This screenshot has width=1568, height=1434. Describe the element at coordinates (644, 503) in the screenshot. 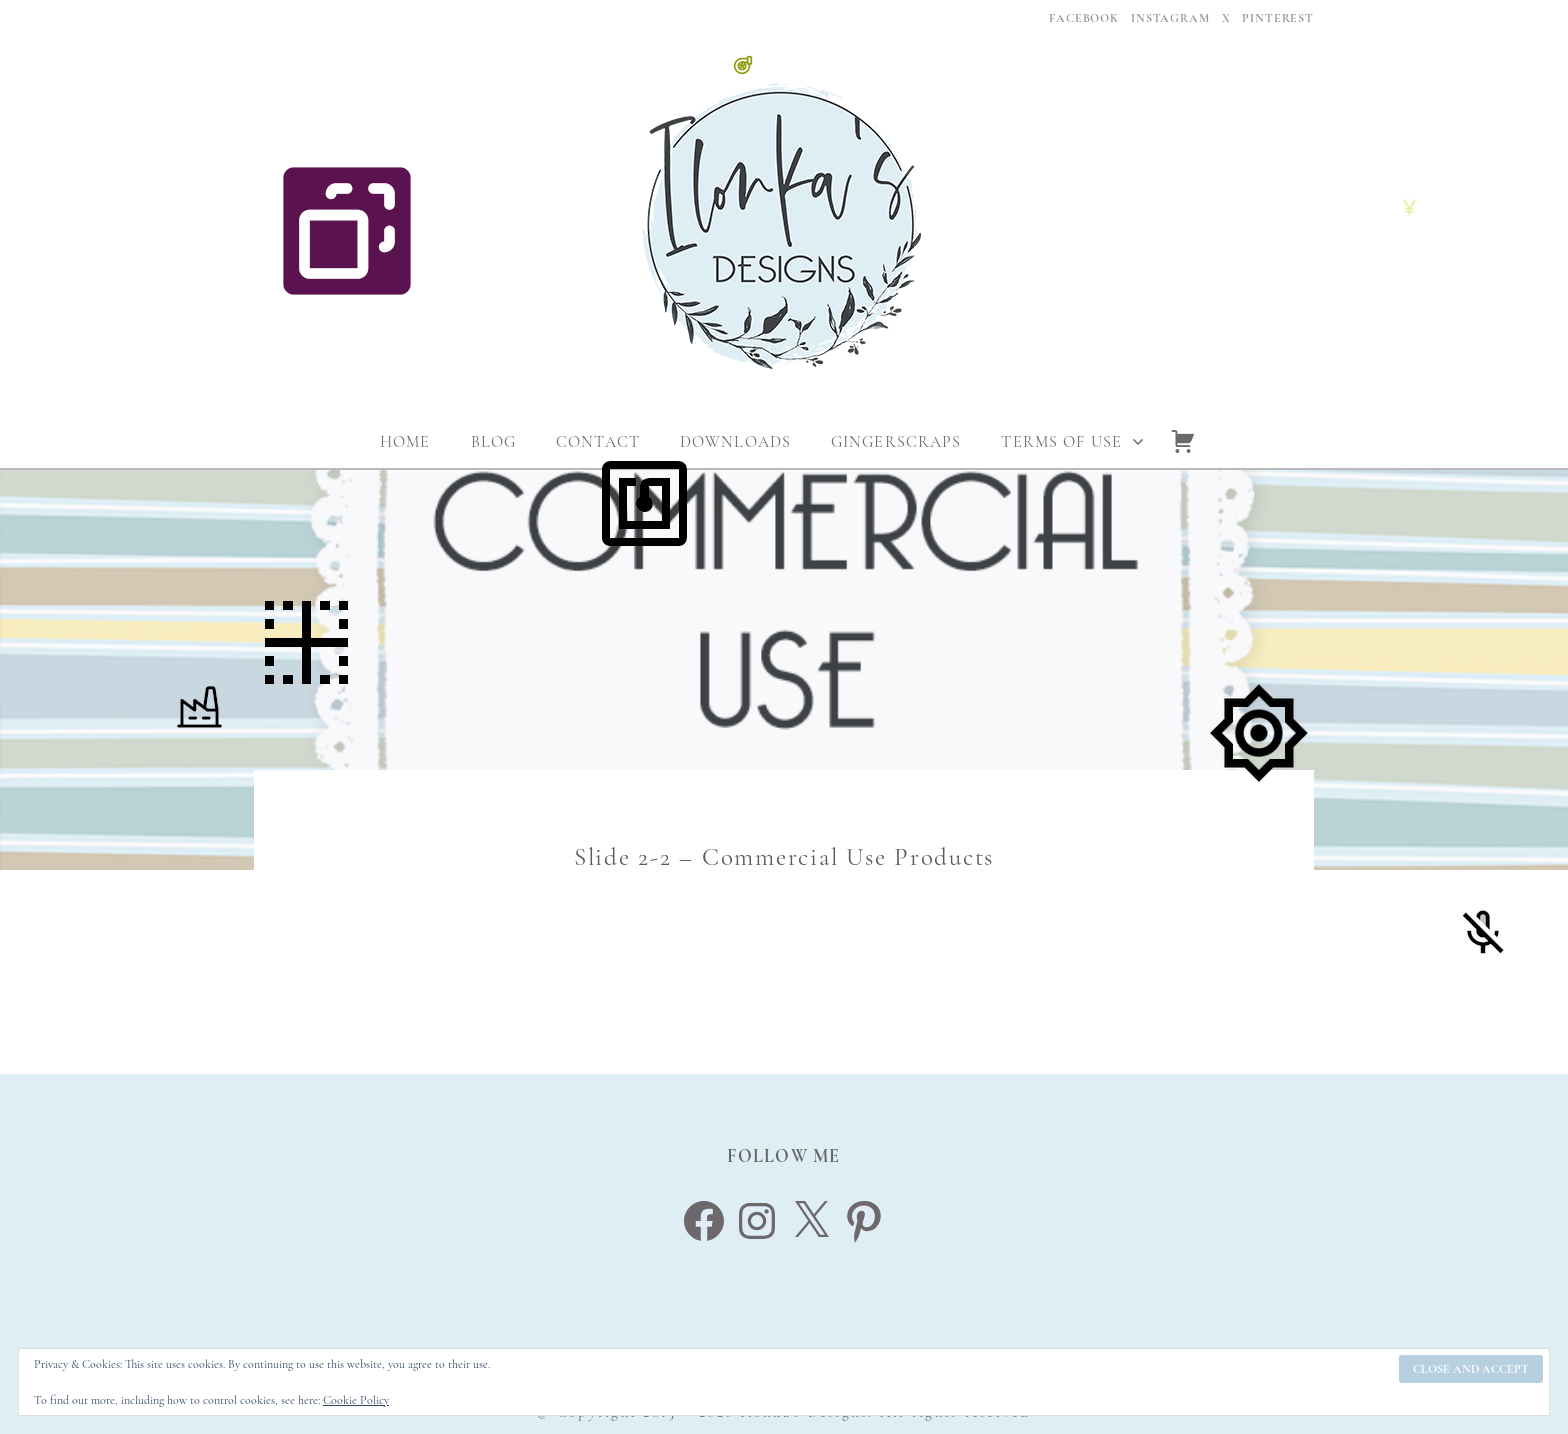

I see `enable NFC for contactless payments or transfers` at that location.